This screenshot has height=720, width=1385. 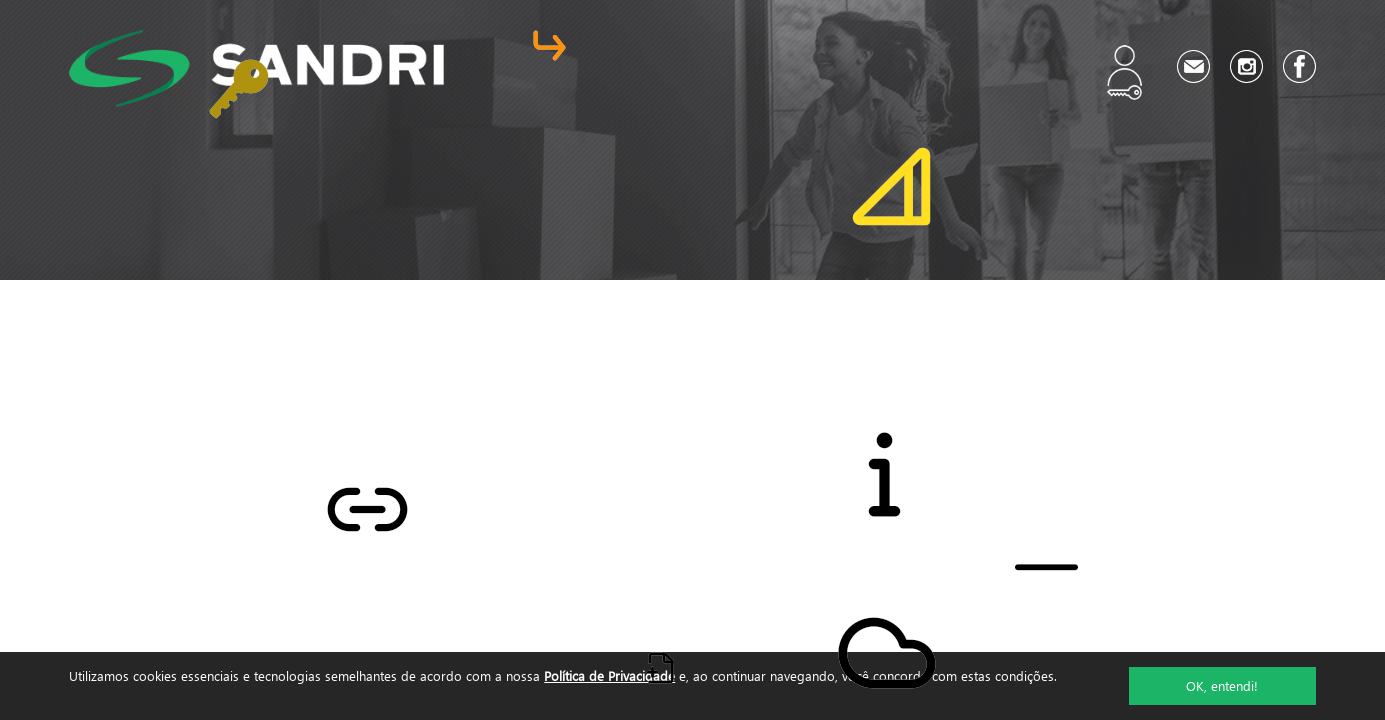 What do you see at coordinates (367, 509) in the screenshot?
I see `copy or share a link` at bounding box center [367, 509].